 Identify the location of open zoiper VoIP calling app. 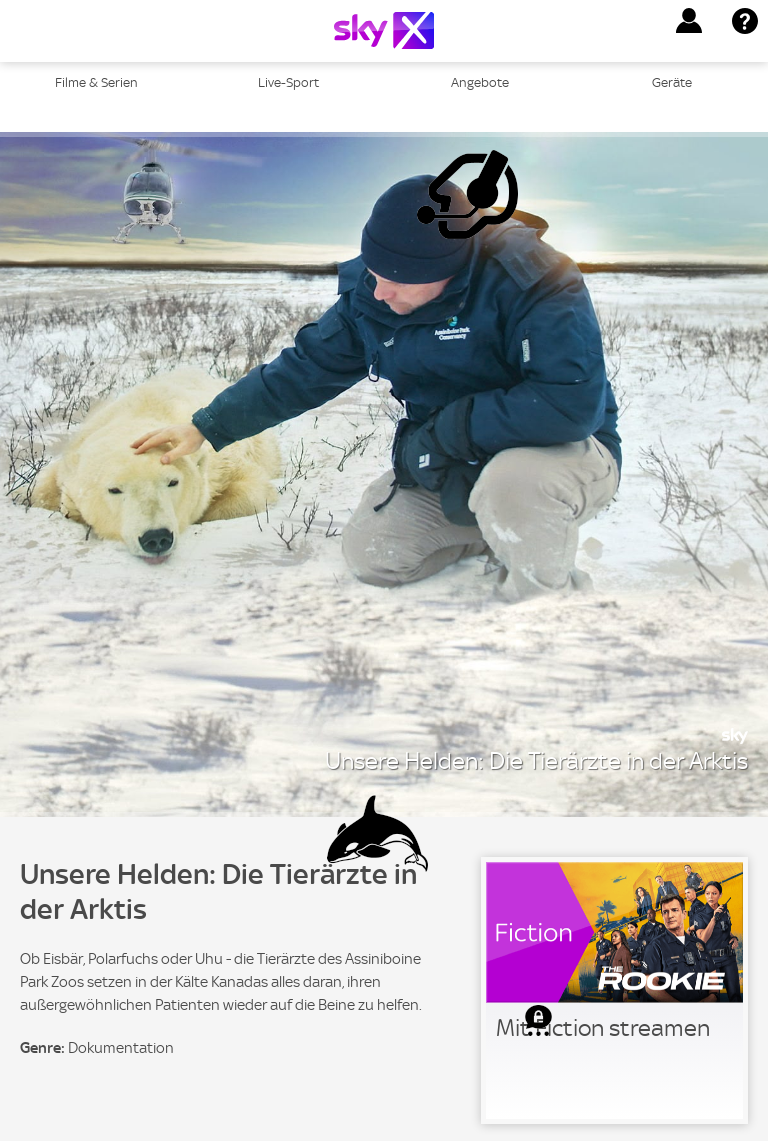
(467, 194).